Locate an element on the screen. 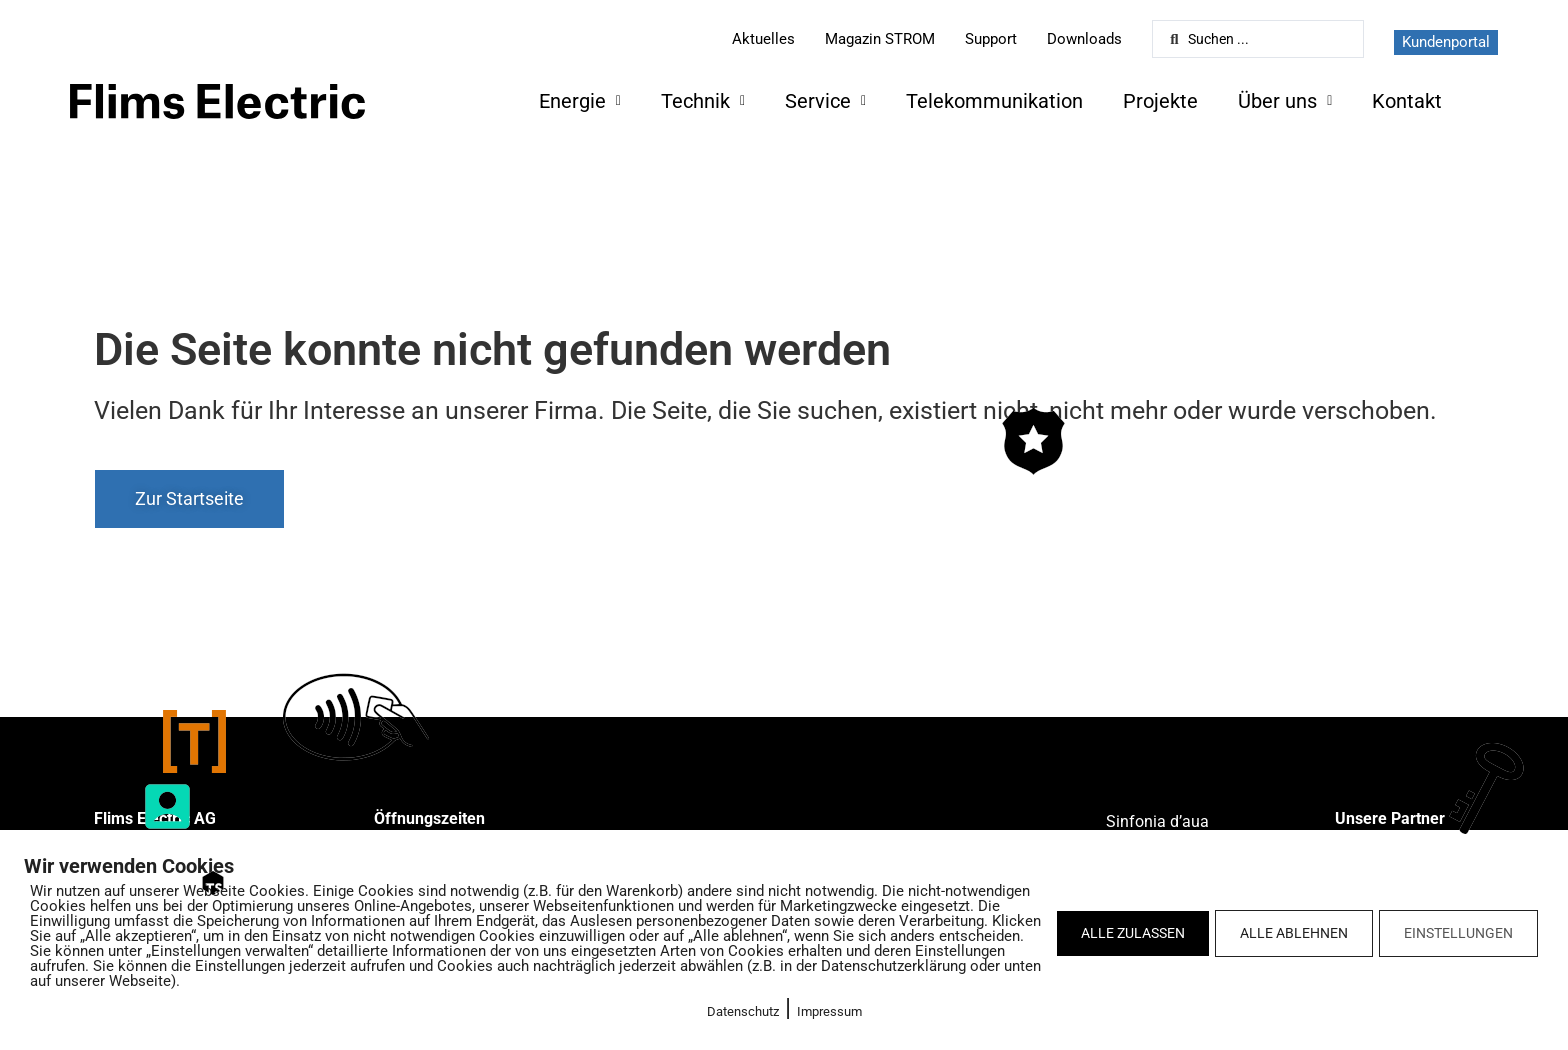  ts-node runtime environment logo is located at coordinates (213, 883).